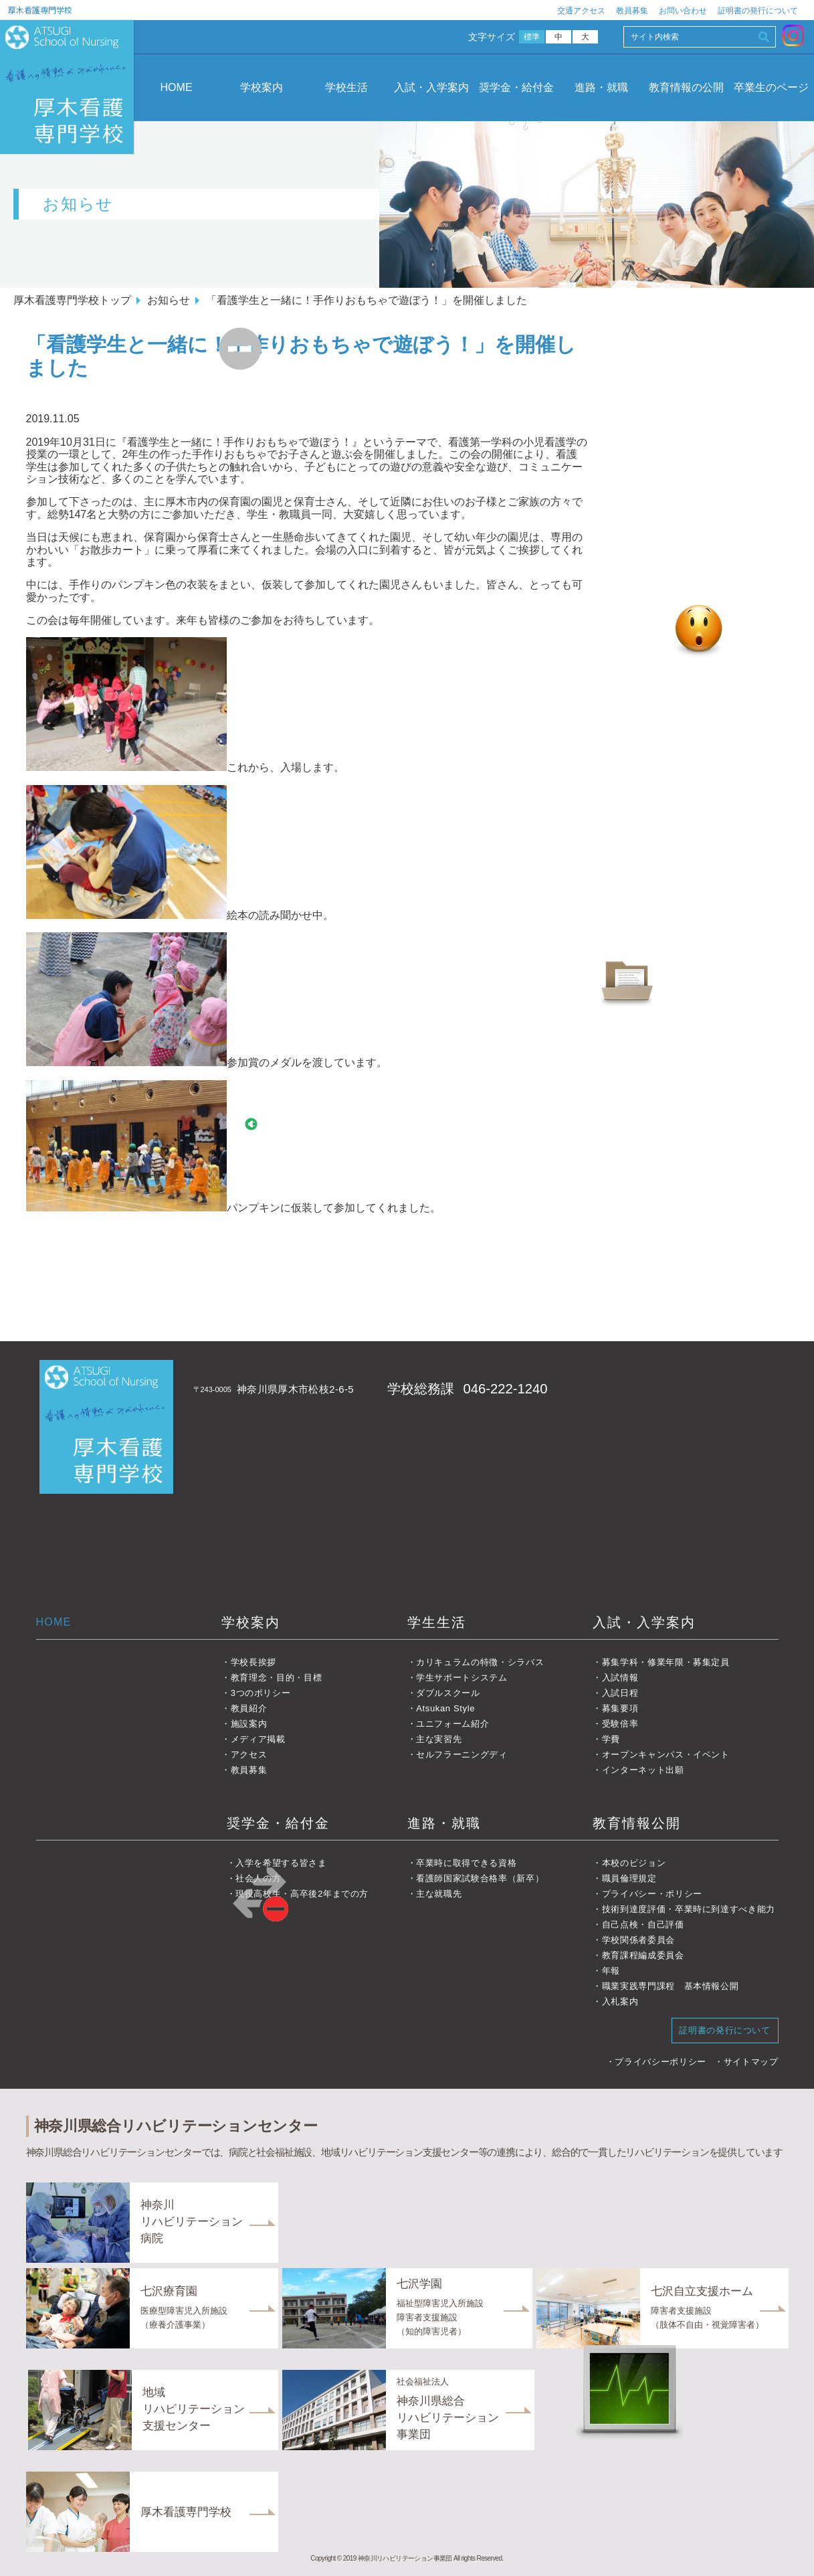  What do you see at coordinates (251, 1124) in the screenshot?
I see `indicates a mounted or connected drive` at bounding box center [251, 1124].